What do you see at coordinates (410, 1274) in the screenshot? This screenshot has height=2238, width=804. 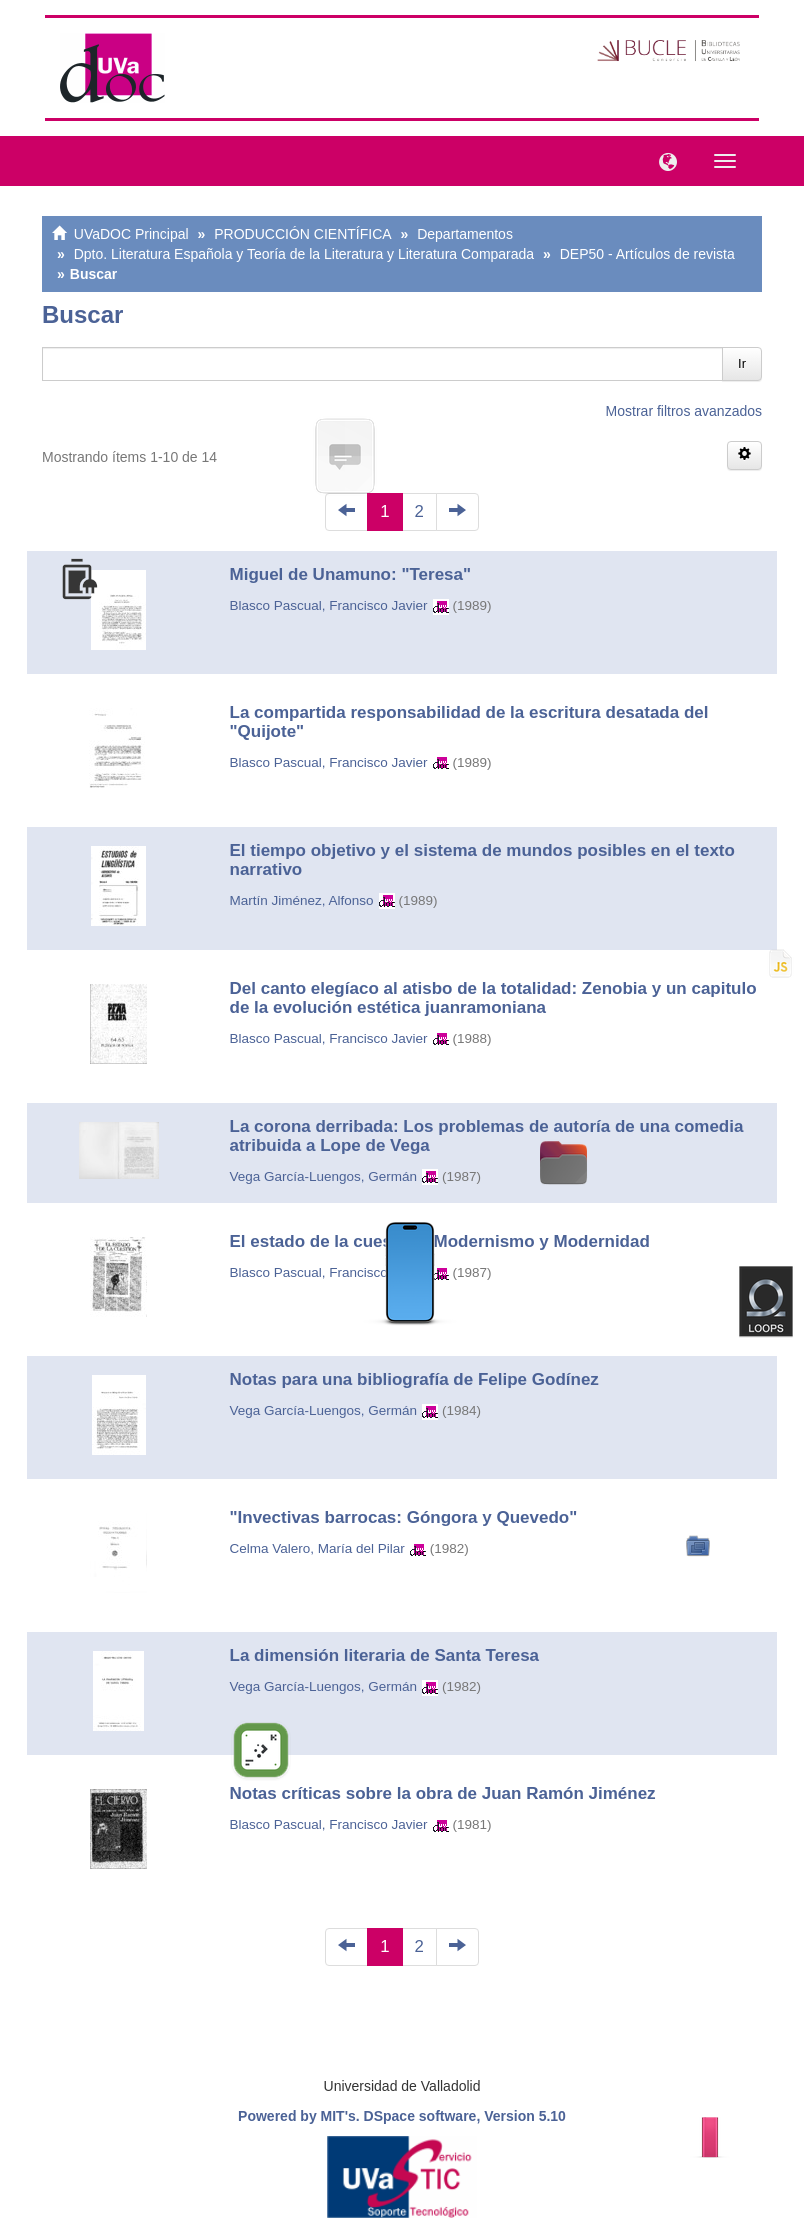 I see `indicates a connected iPhone 14 Pro device` at bounding box center [410, 1274].